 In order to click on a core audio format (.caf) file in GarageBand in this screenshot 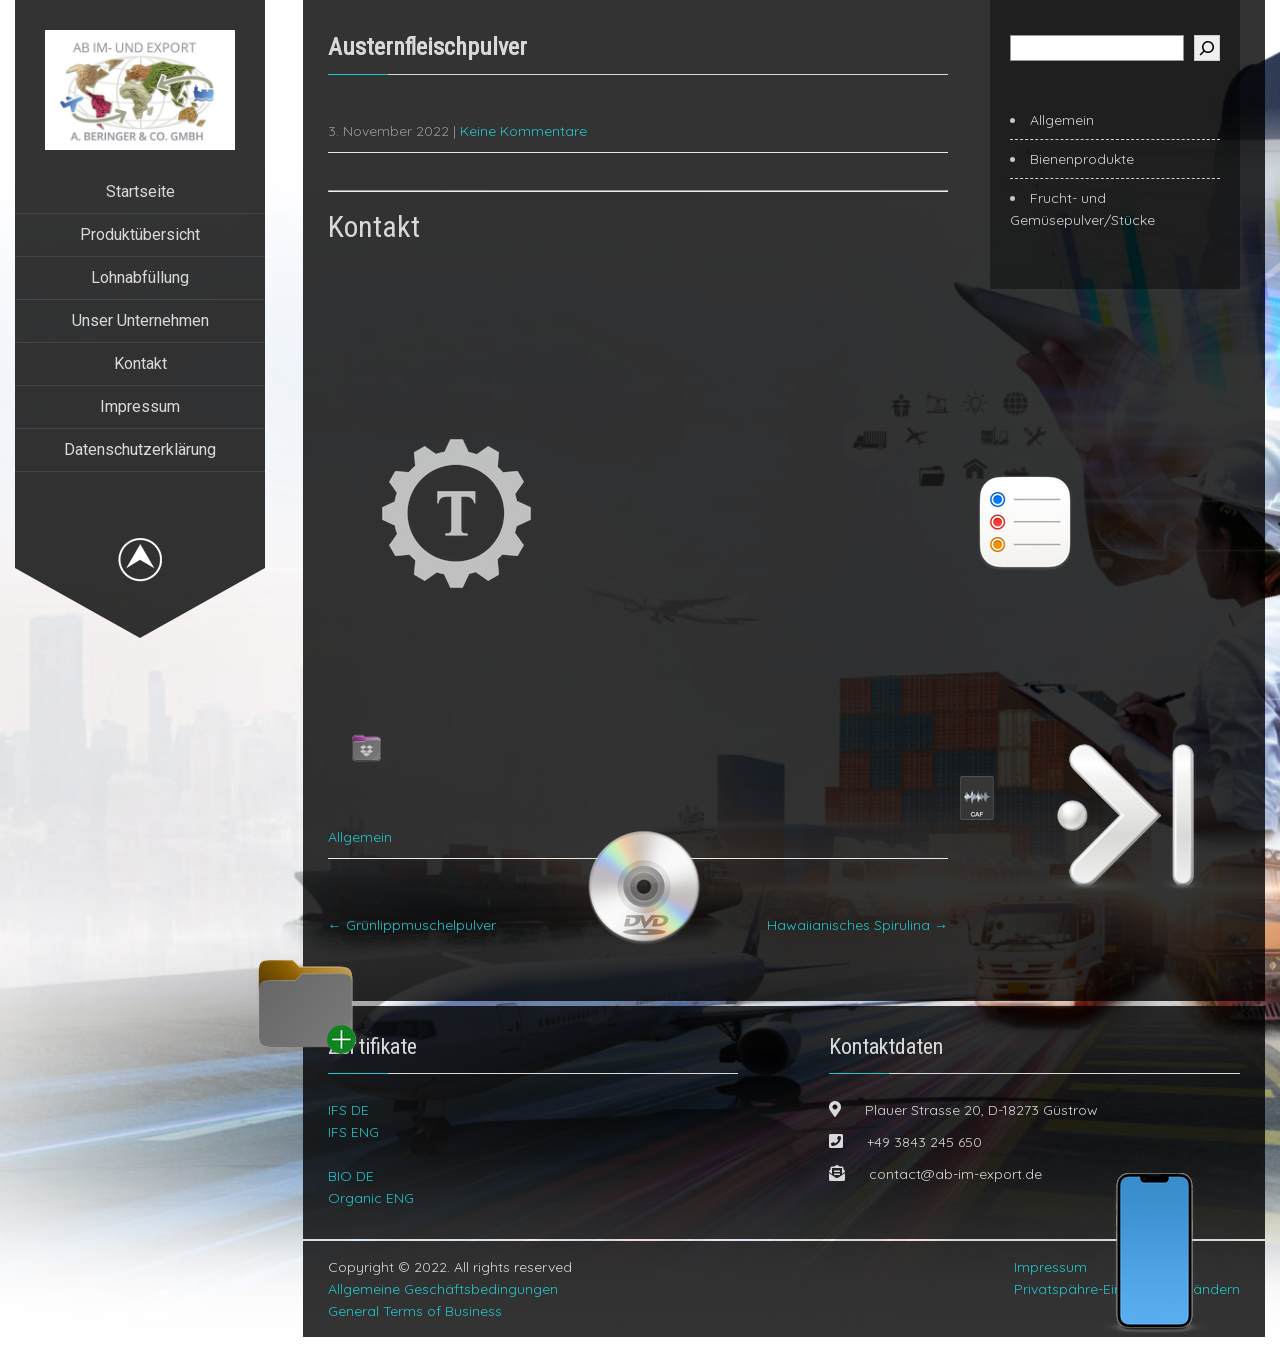, I will do `click(977, 799)`.